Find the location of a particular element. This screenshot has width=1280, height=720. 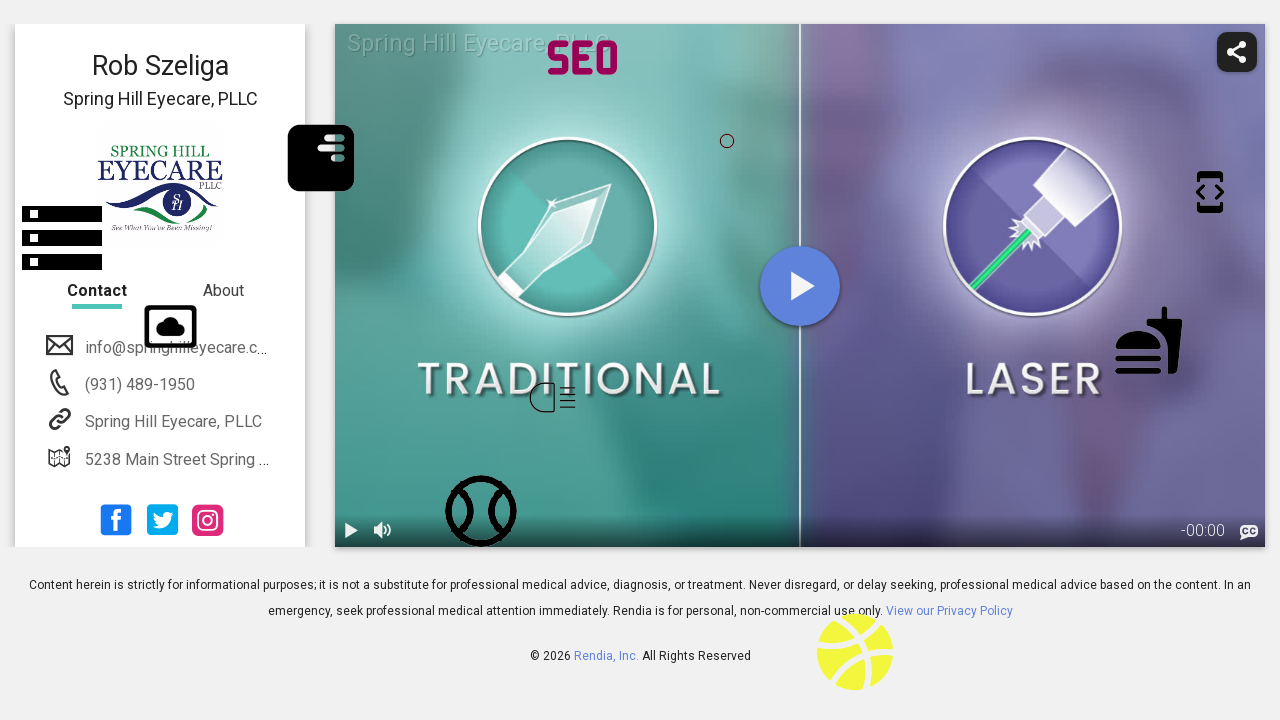

find nearby fast food restaurants is located at coordinates (1149, 340).